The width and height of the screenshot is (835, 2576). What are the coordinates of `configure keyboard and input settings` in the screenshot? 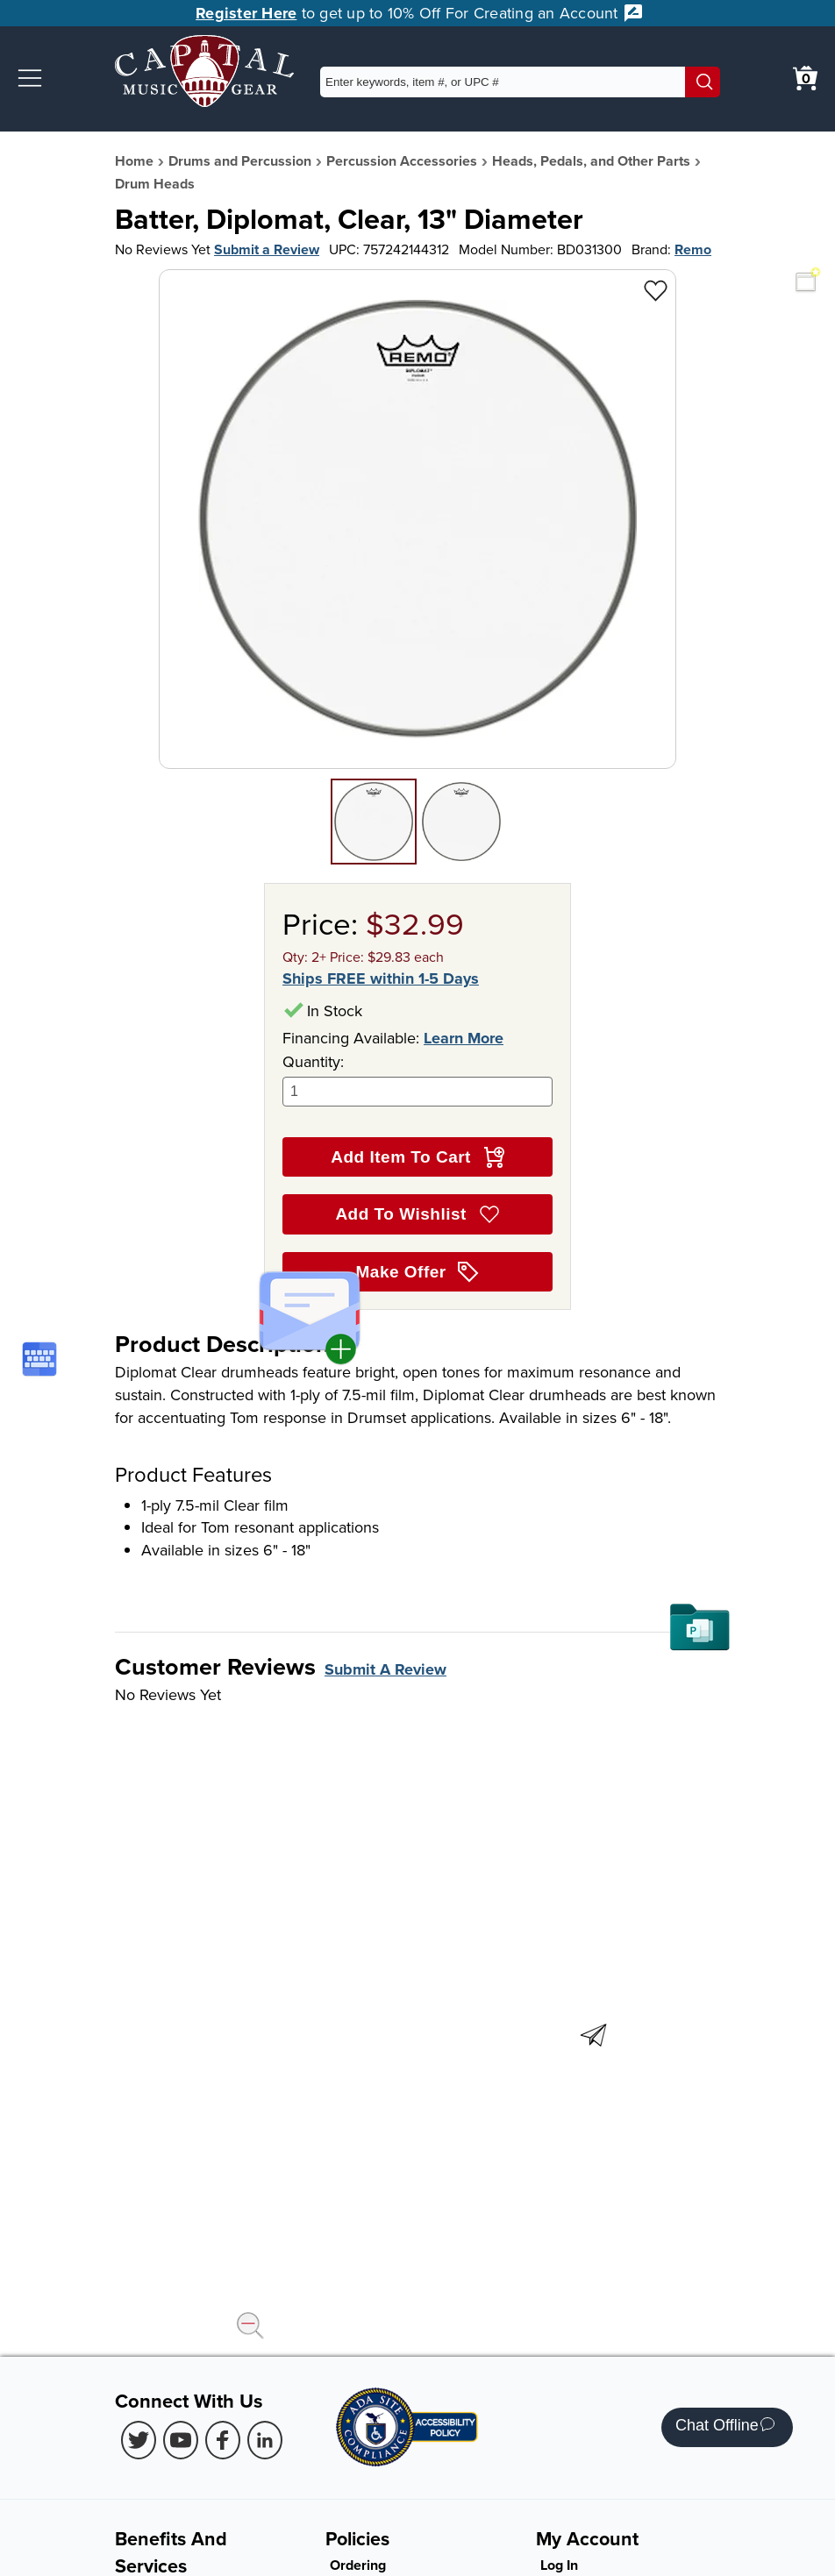 It's located at (39, 1359).